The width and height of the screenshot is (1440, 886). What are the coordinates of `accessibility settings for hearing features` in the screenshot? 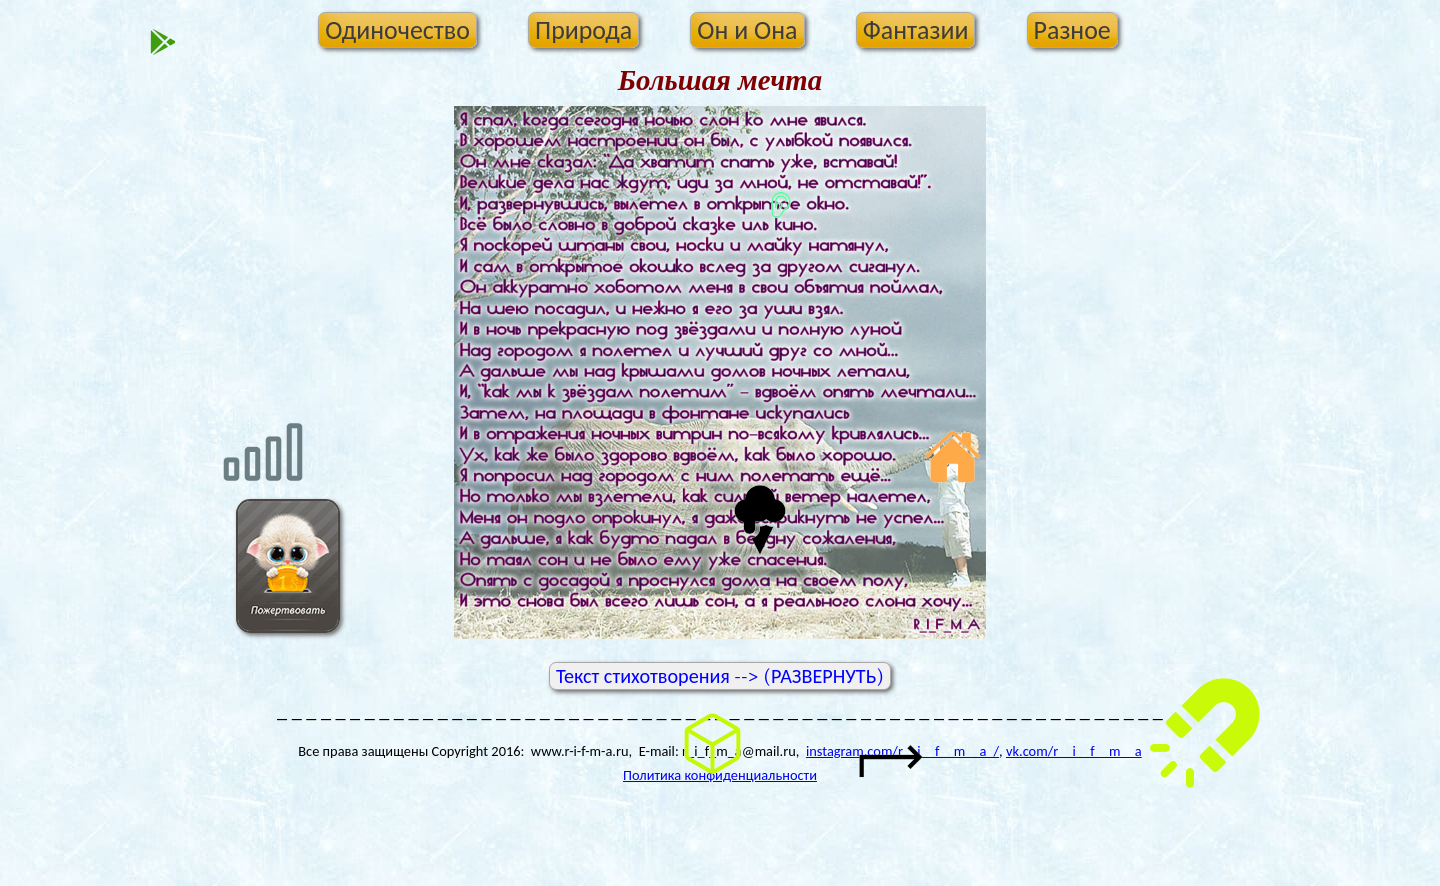 It's located at (781, 205).